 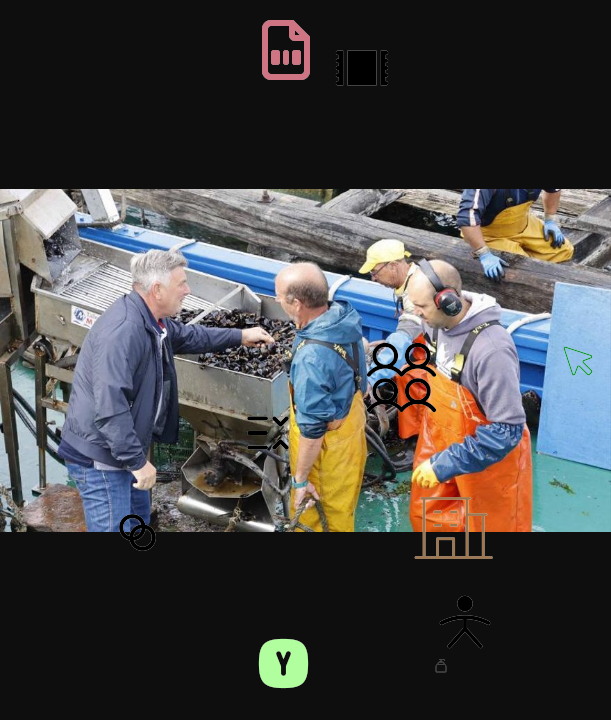 I want to click on view venn diagram or comparison chart, so click(x=137, y=532).